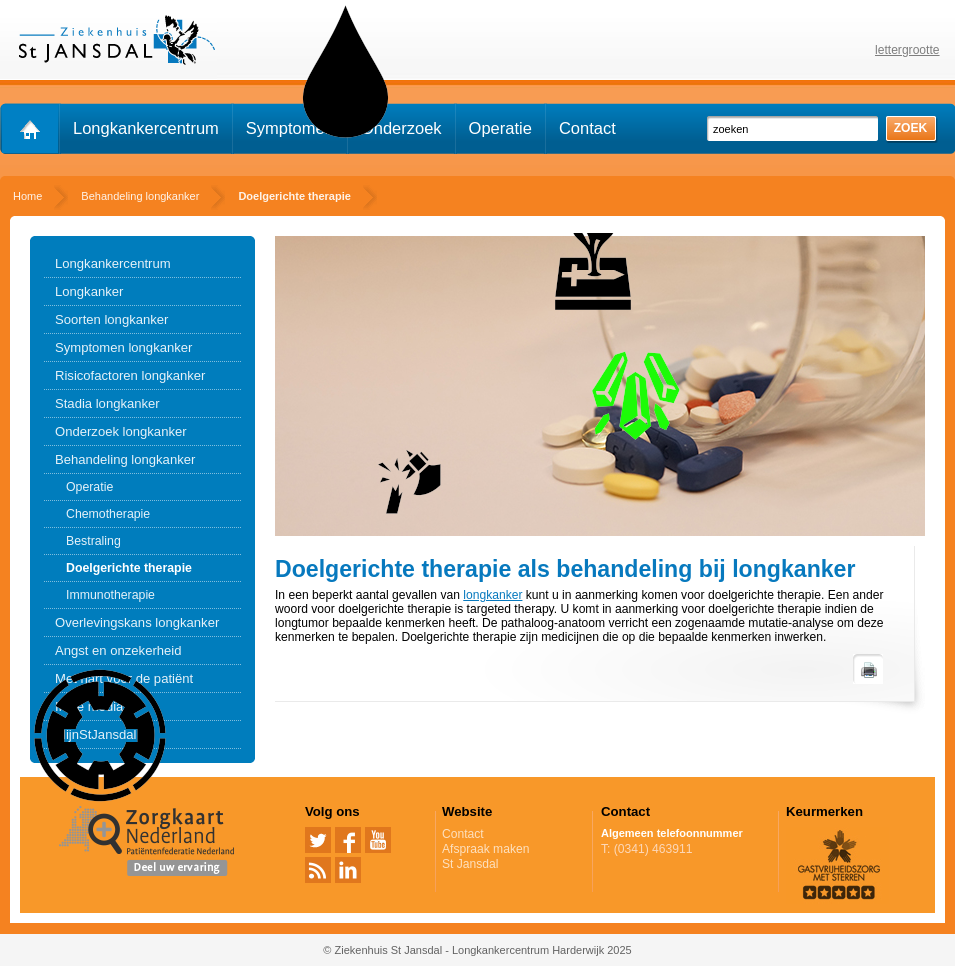 The image size is (955, 966). Describe the element at coordinates (100, 735) in the screenshot. I see `access security settings` at that location.